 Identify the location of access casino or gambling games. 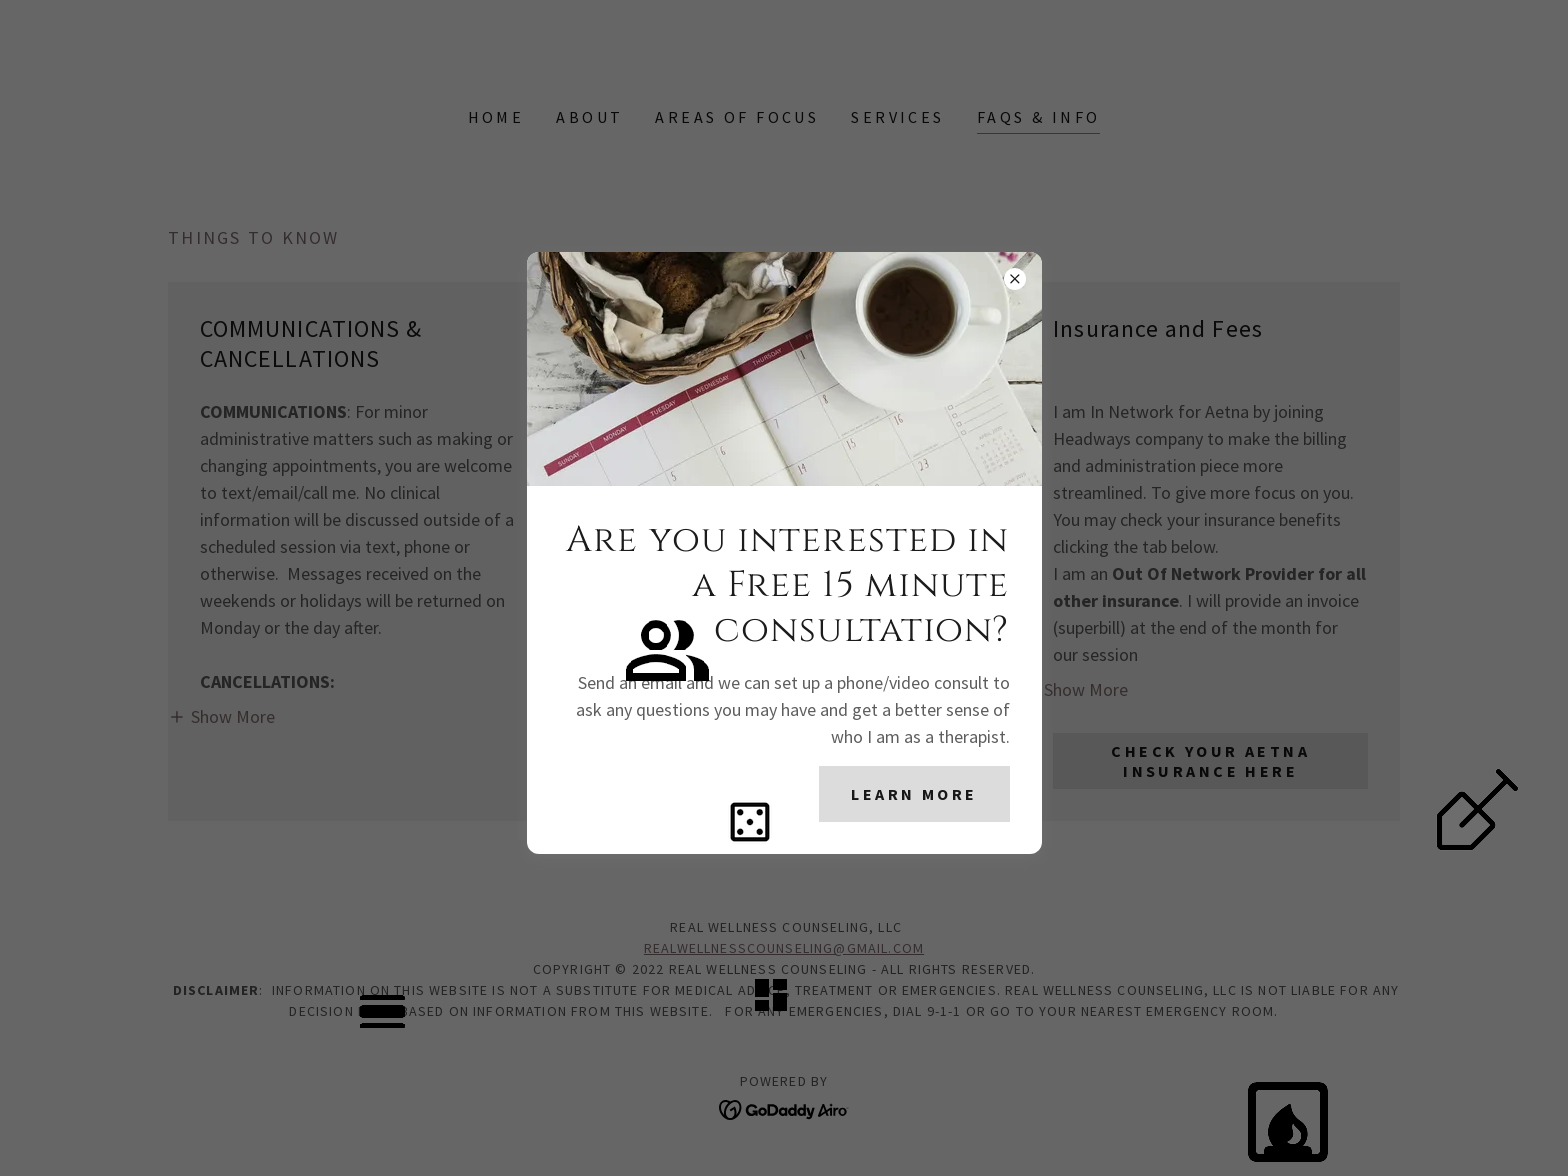
(750, 822).